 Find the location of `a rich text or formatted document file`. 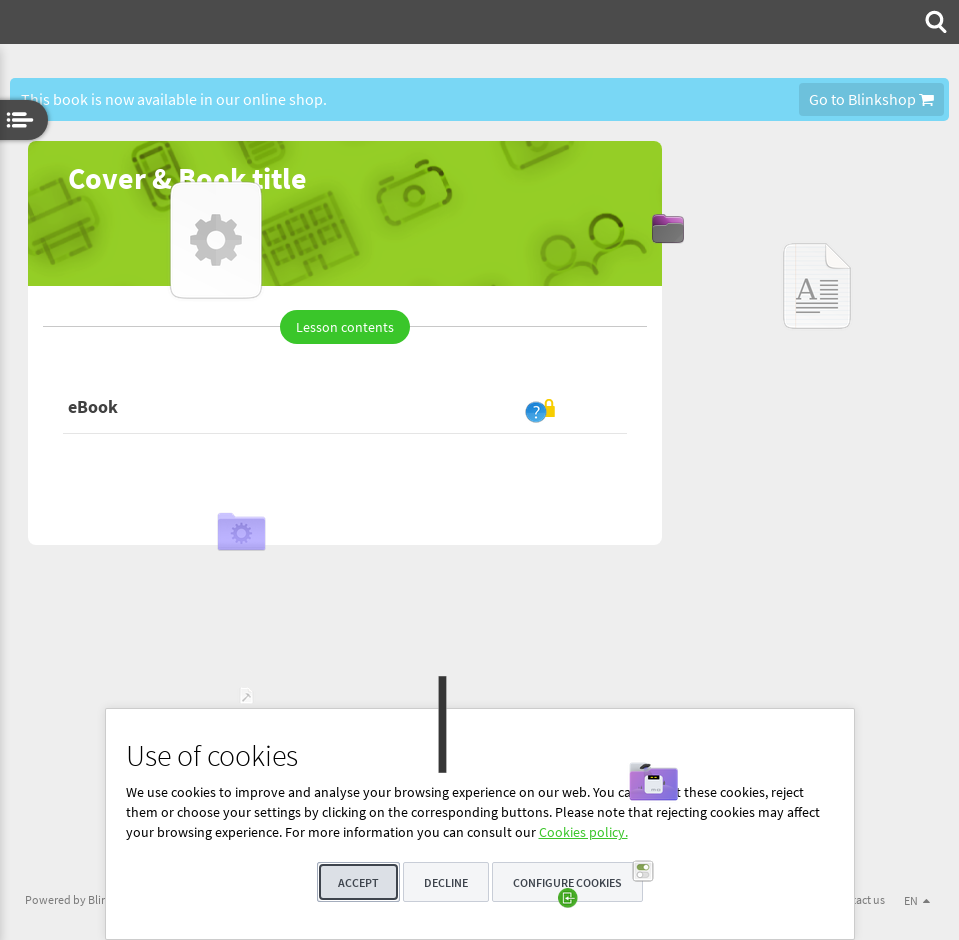

a rich text or formatted document file is located at coordinates (817, 286).